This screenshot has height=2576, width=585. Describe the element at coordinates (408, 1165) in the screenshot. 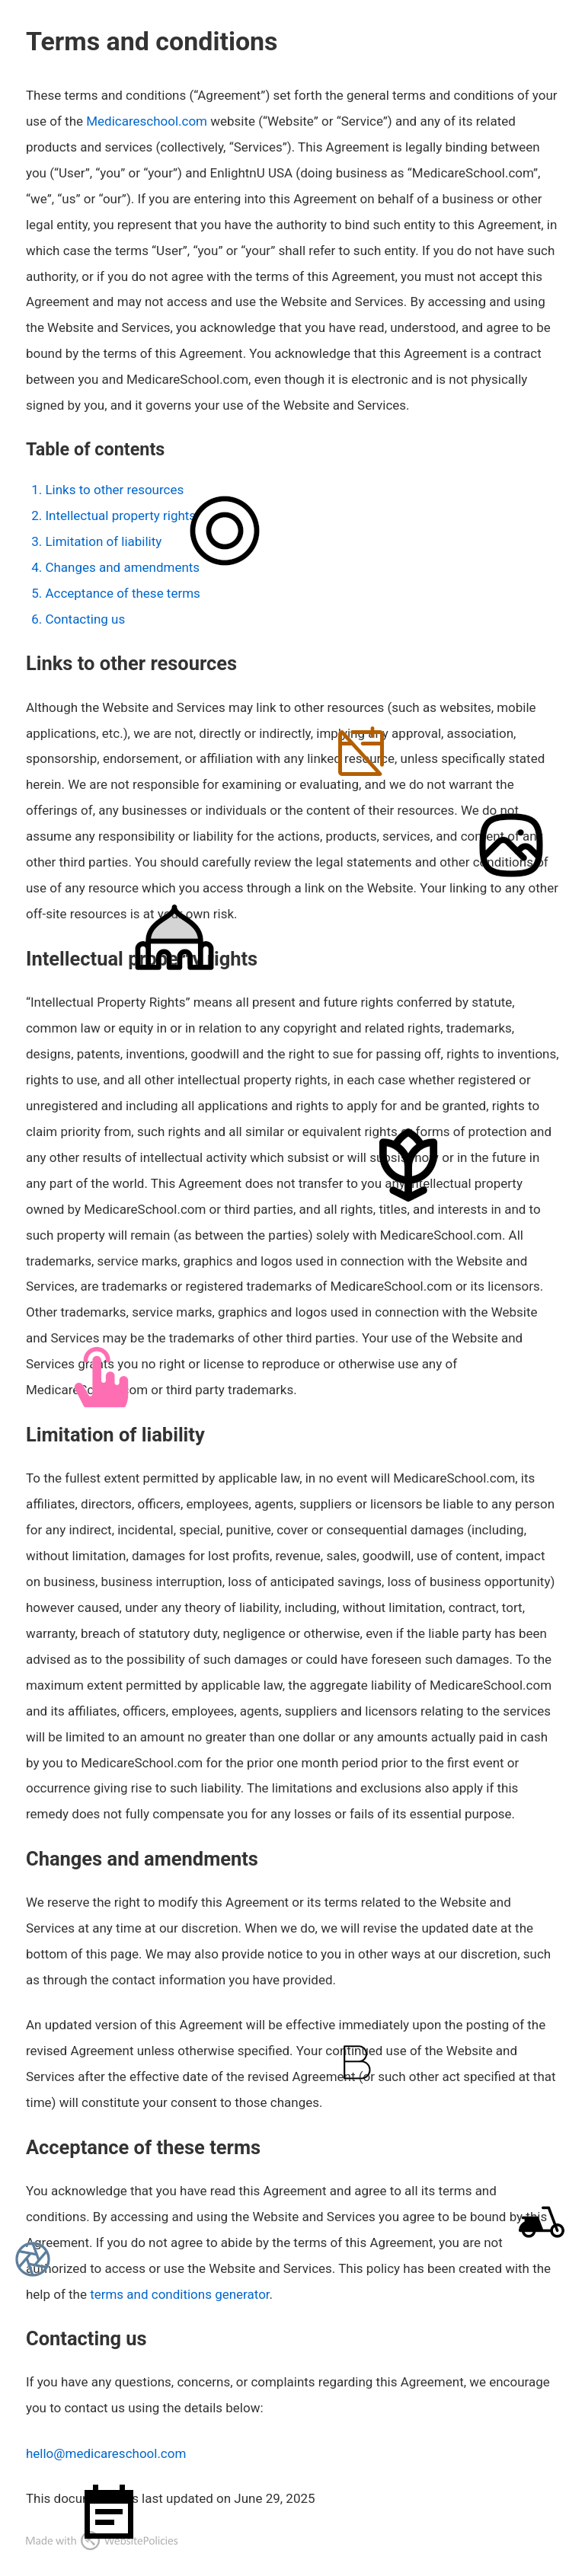

I see `access garden or plant care features` at that location.